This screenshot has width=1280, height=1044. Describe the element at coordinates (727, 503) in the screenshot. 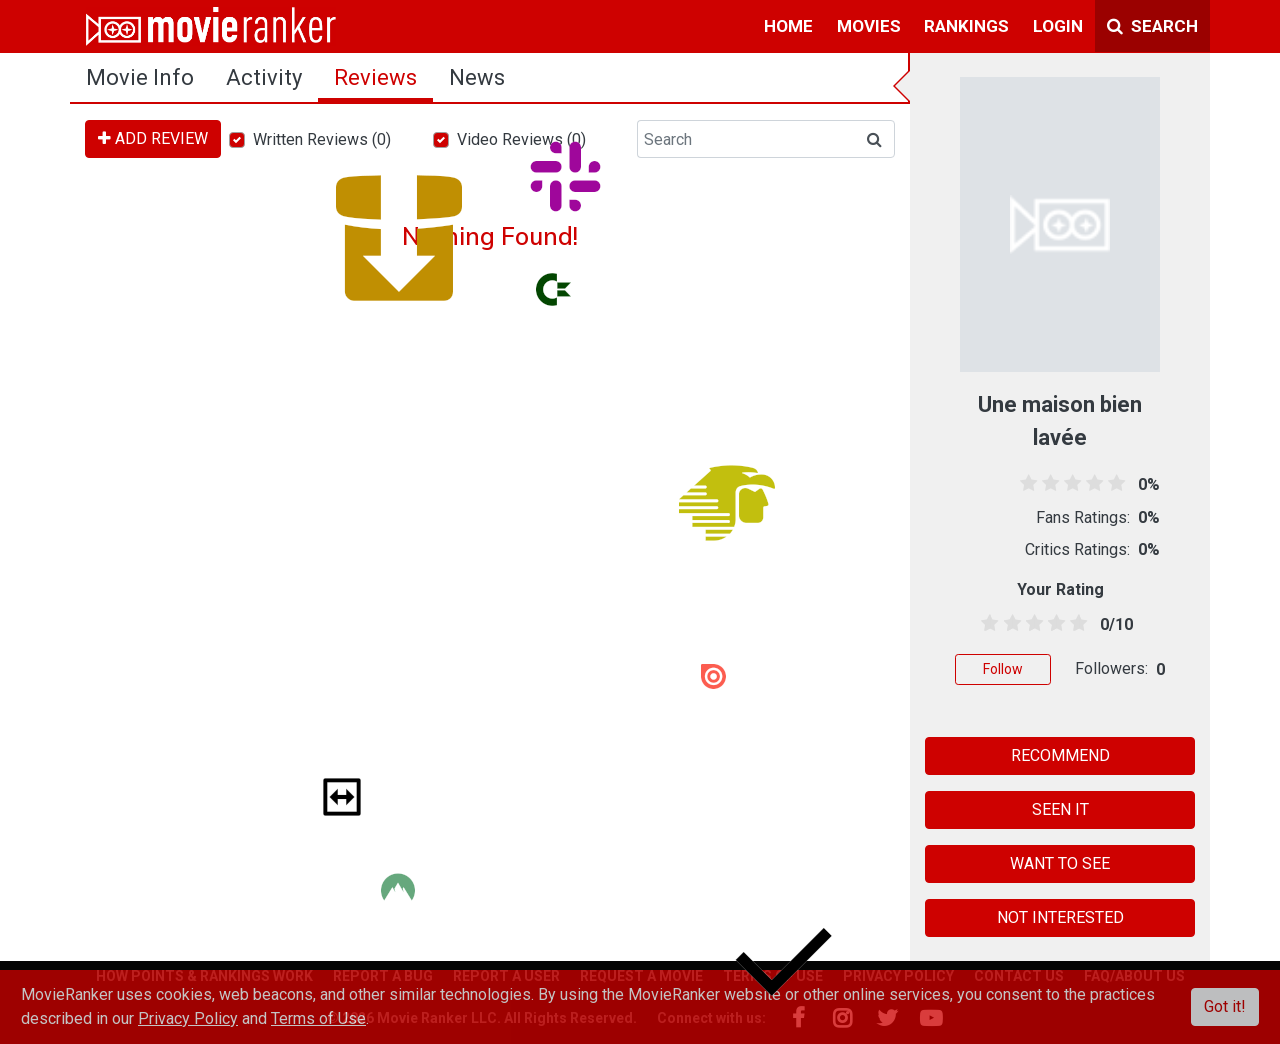

I see `aeromexico airline logo` at that location.